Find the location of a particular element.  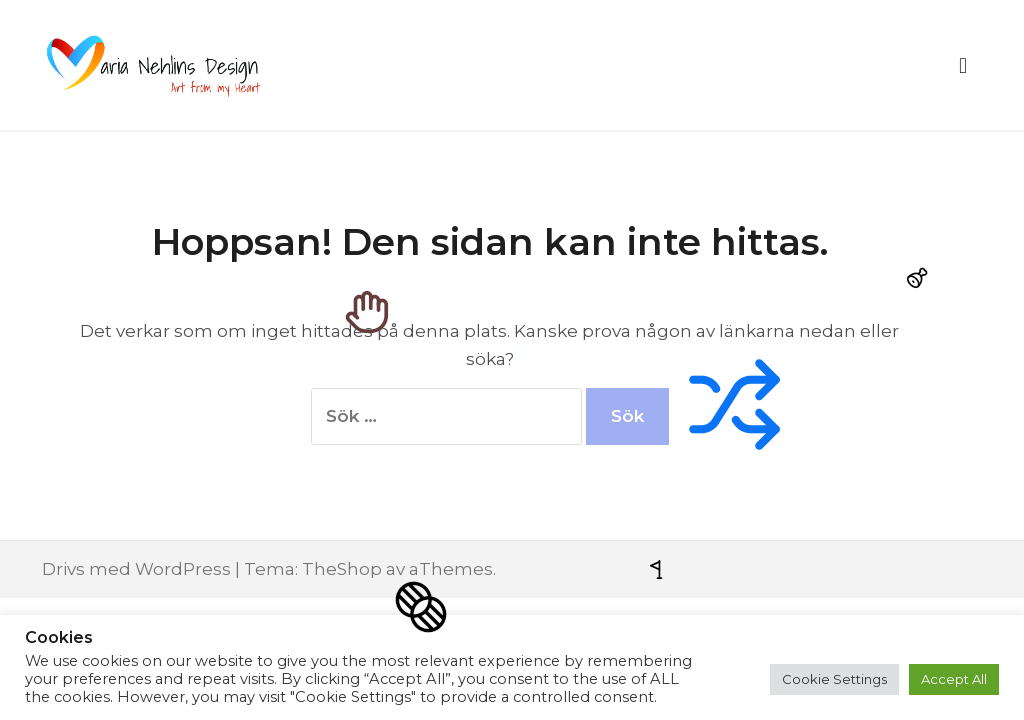

exclude overlapping elements from selection is located at coordinates (421, 607).